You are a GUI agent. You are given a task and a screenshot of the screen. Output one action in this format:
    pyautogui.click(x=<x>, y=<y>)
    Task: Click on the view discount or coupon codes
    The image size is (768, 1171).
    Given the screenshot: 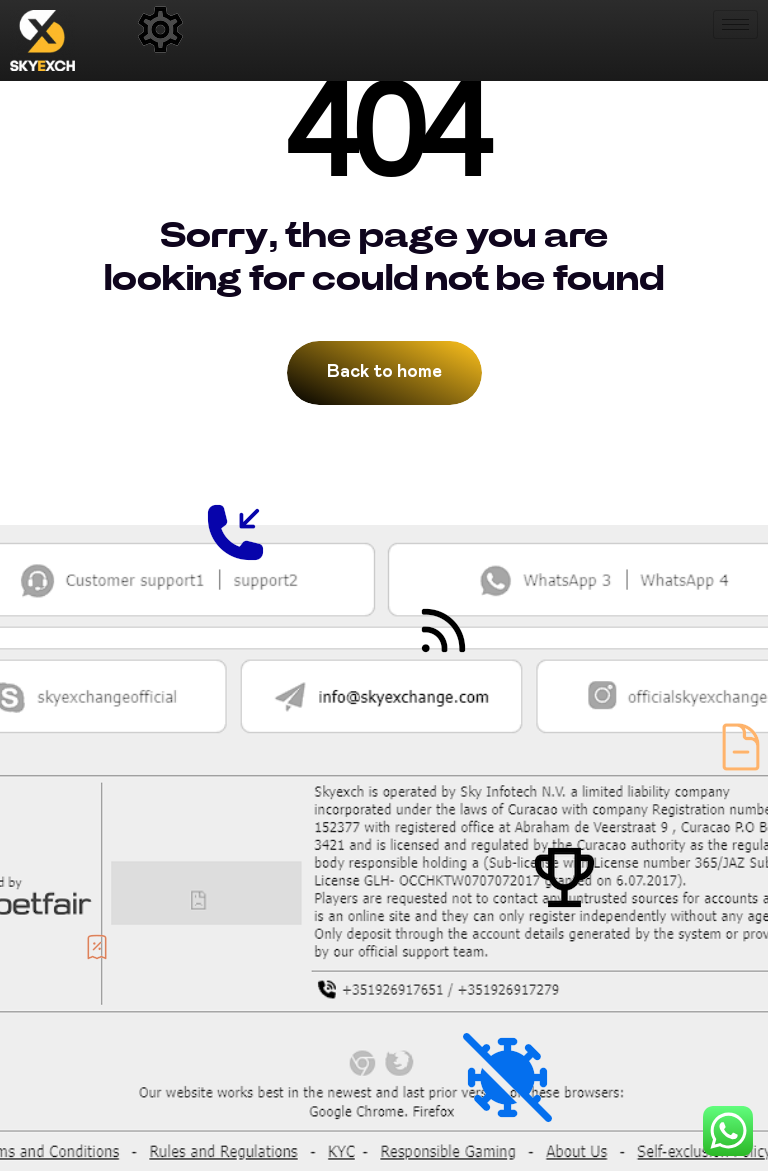 What is the action you would take?
    pyautogui.click(x=97, y=947)
    